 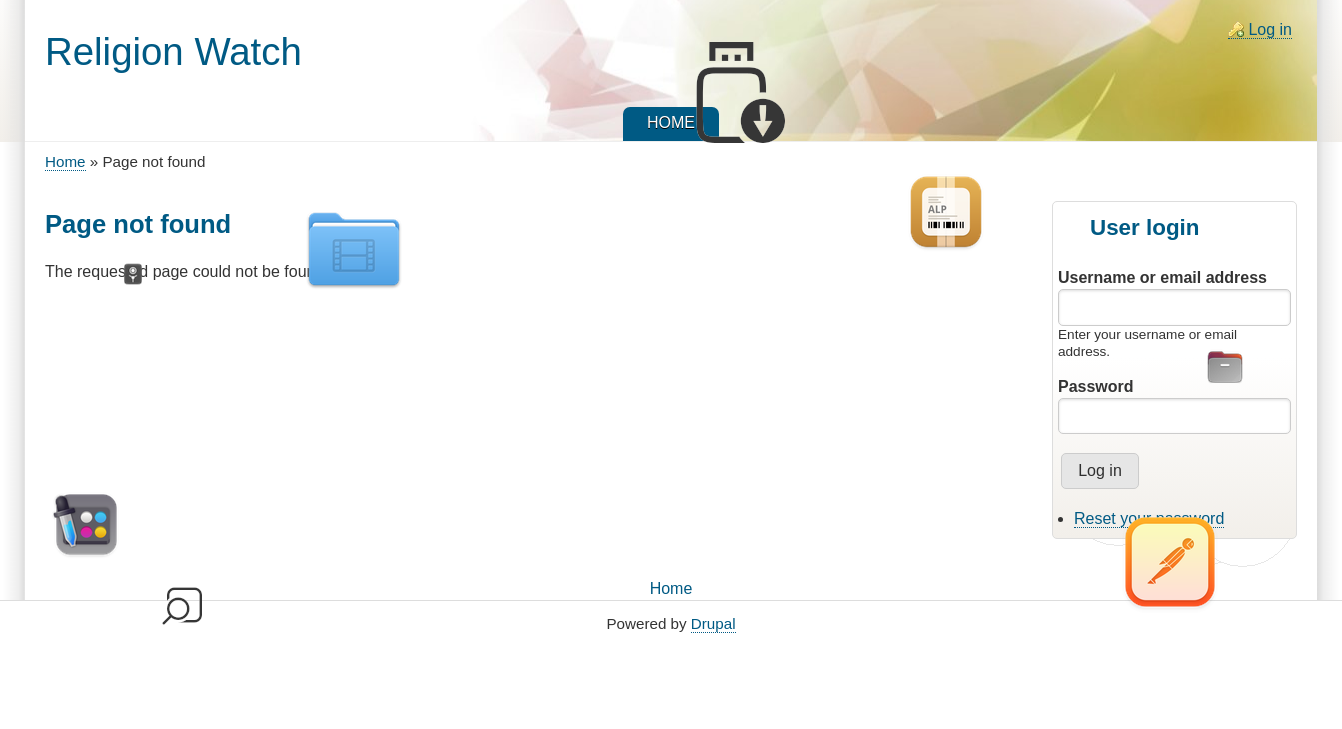 What do you see at coordinates (1225, 367) in the screenshot?
I see `open the files application` at bounding box center [1225, 367].